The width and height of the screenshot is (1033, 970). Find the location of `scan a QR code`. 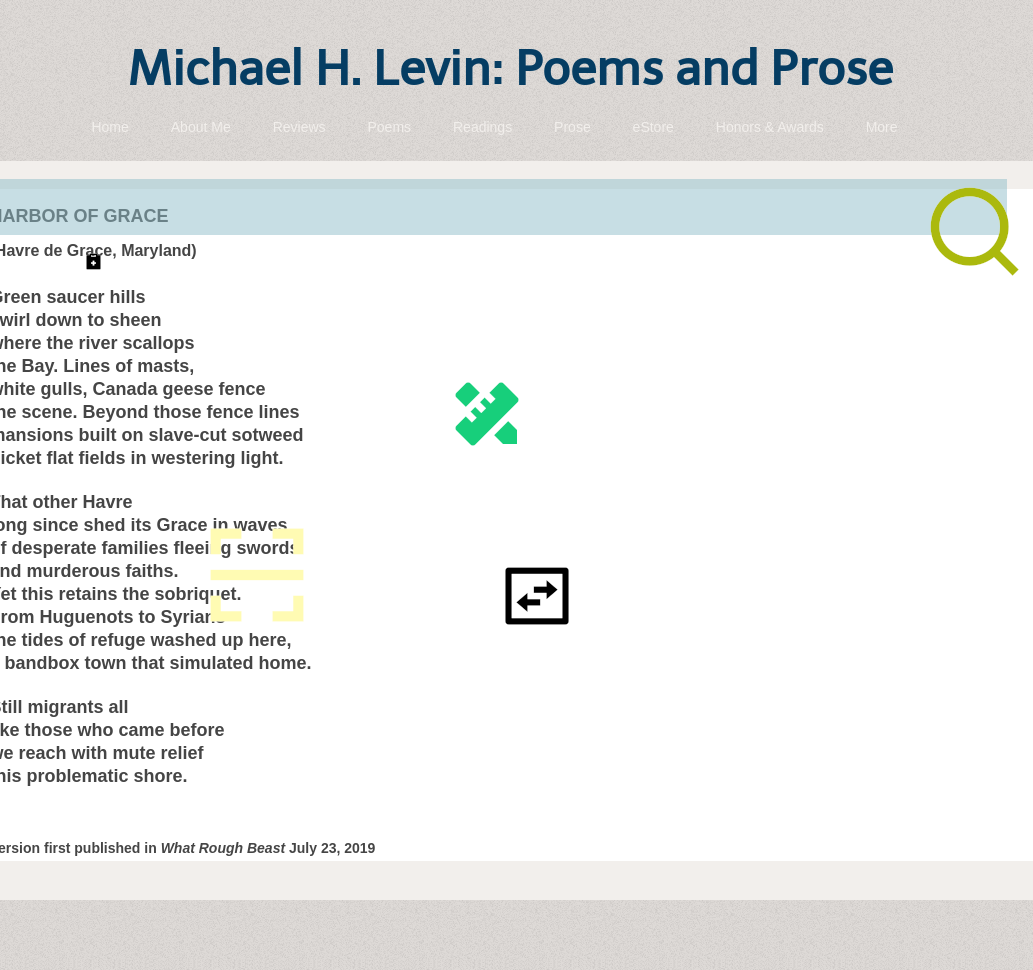

scan a QR code is located at coordinates (257, 575).